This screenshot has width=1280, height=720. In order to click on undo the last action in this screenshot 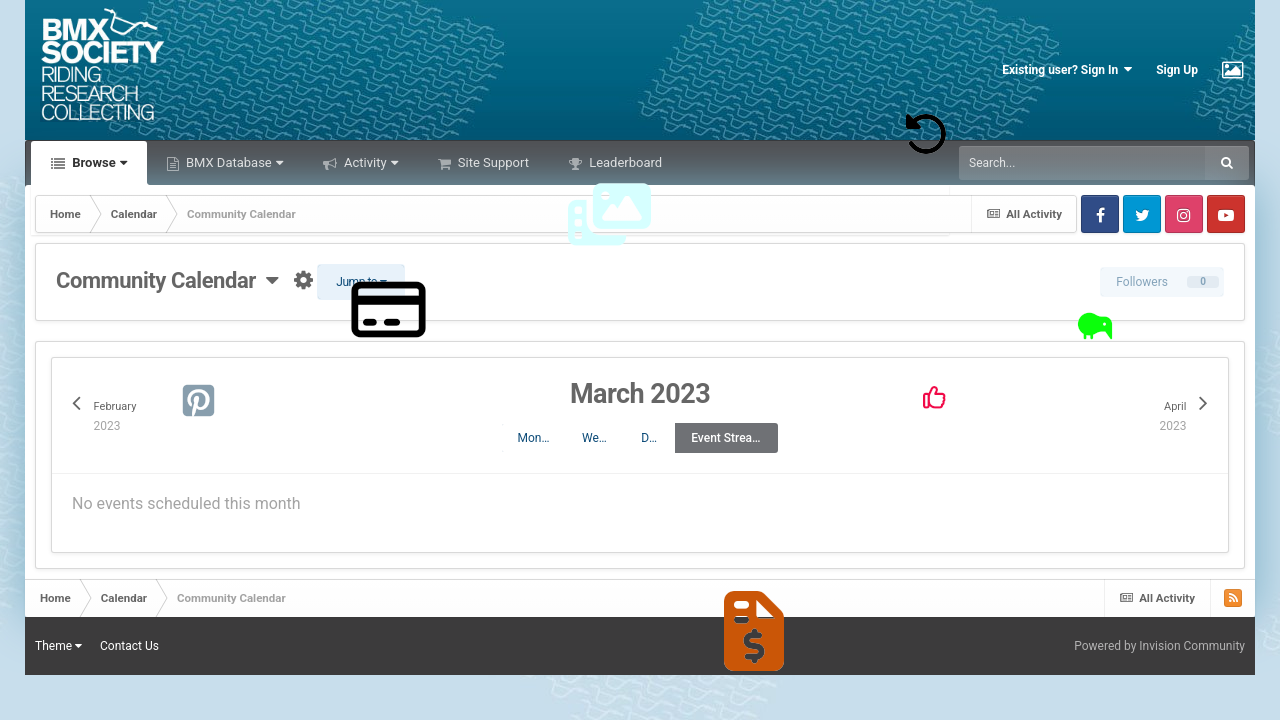, I will do `click(926, 134)`.